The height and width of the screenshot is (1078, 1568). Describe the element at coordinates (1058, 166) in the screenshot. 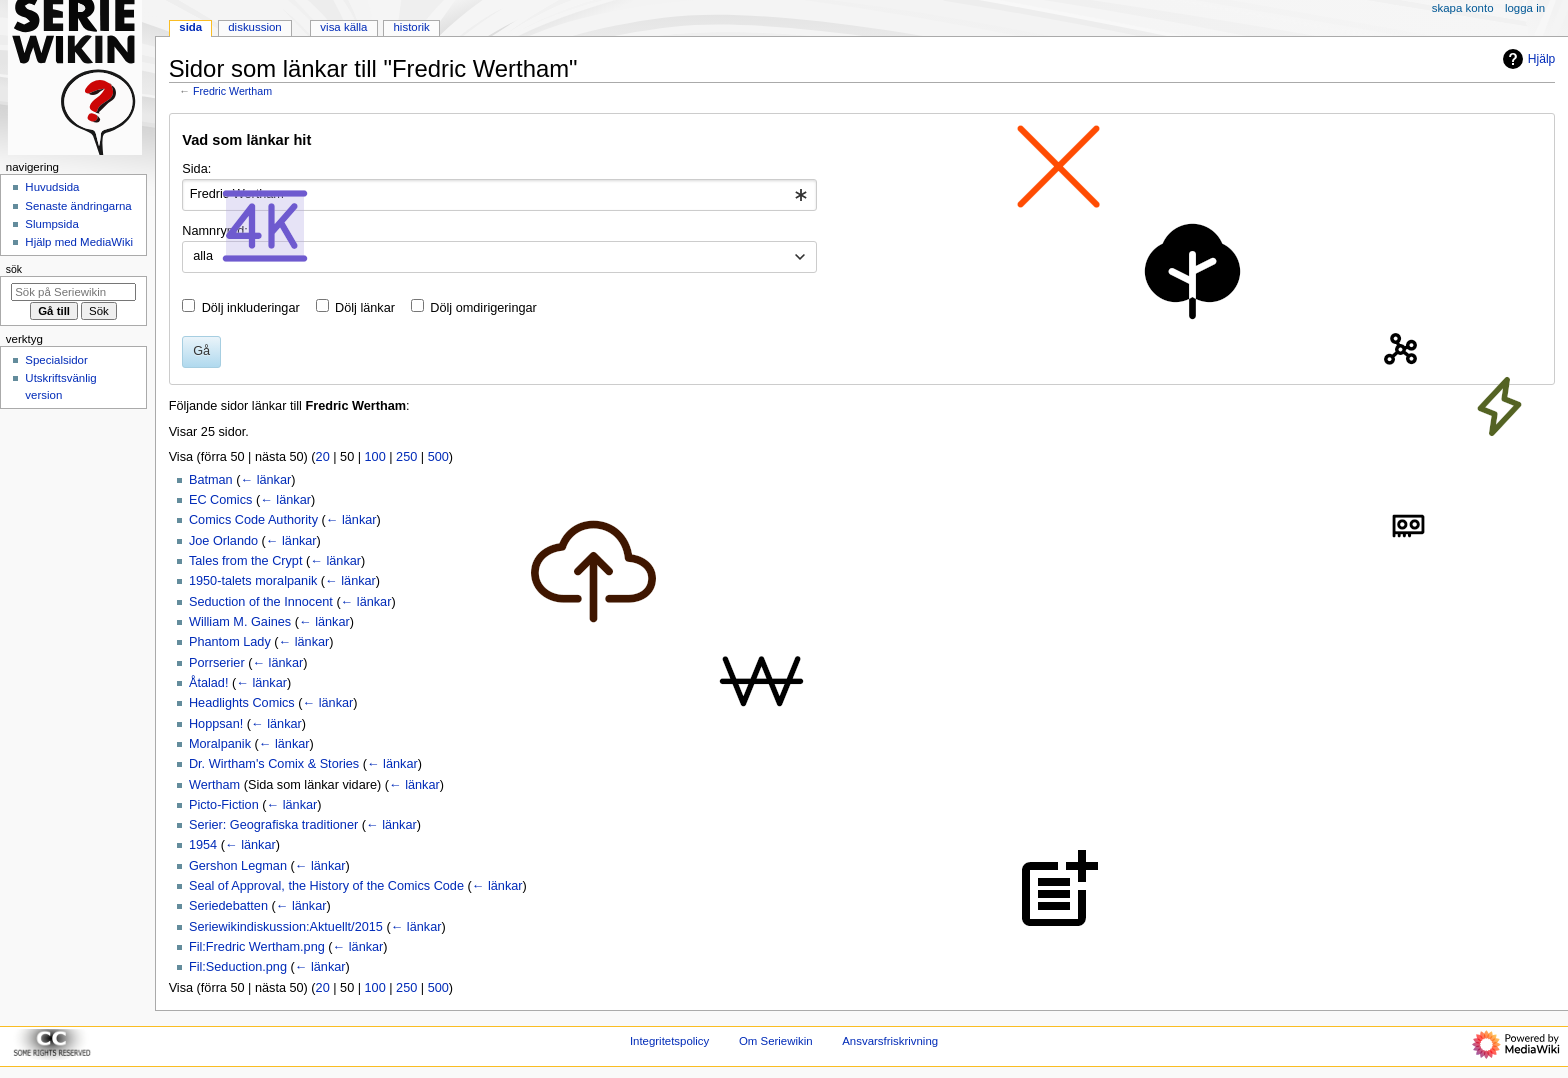

I see `close or dismiss a dialog` at that location.